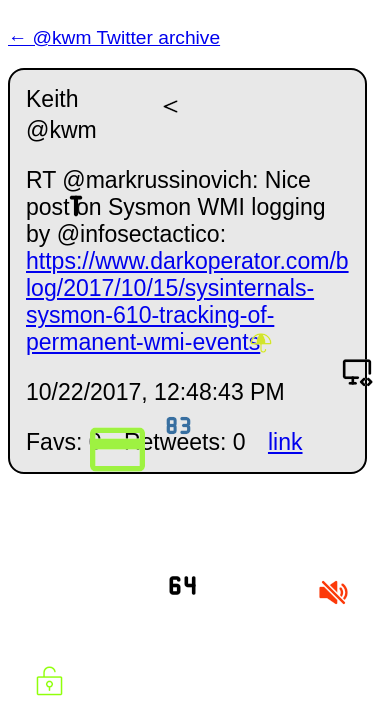  Describe the element at coordinates (117, 449) in the screenshot. I see `manage payment methods` at that location.